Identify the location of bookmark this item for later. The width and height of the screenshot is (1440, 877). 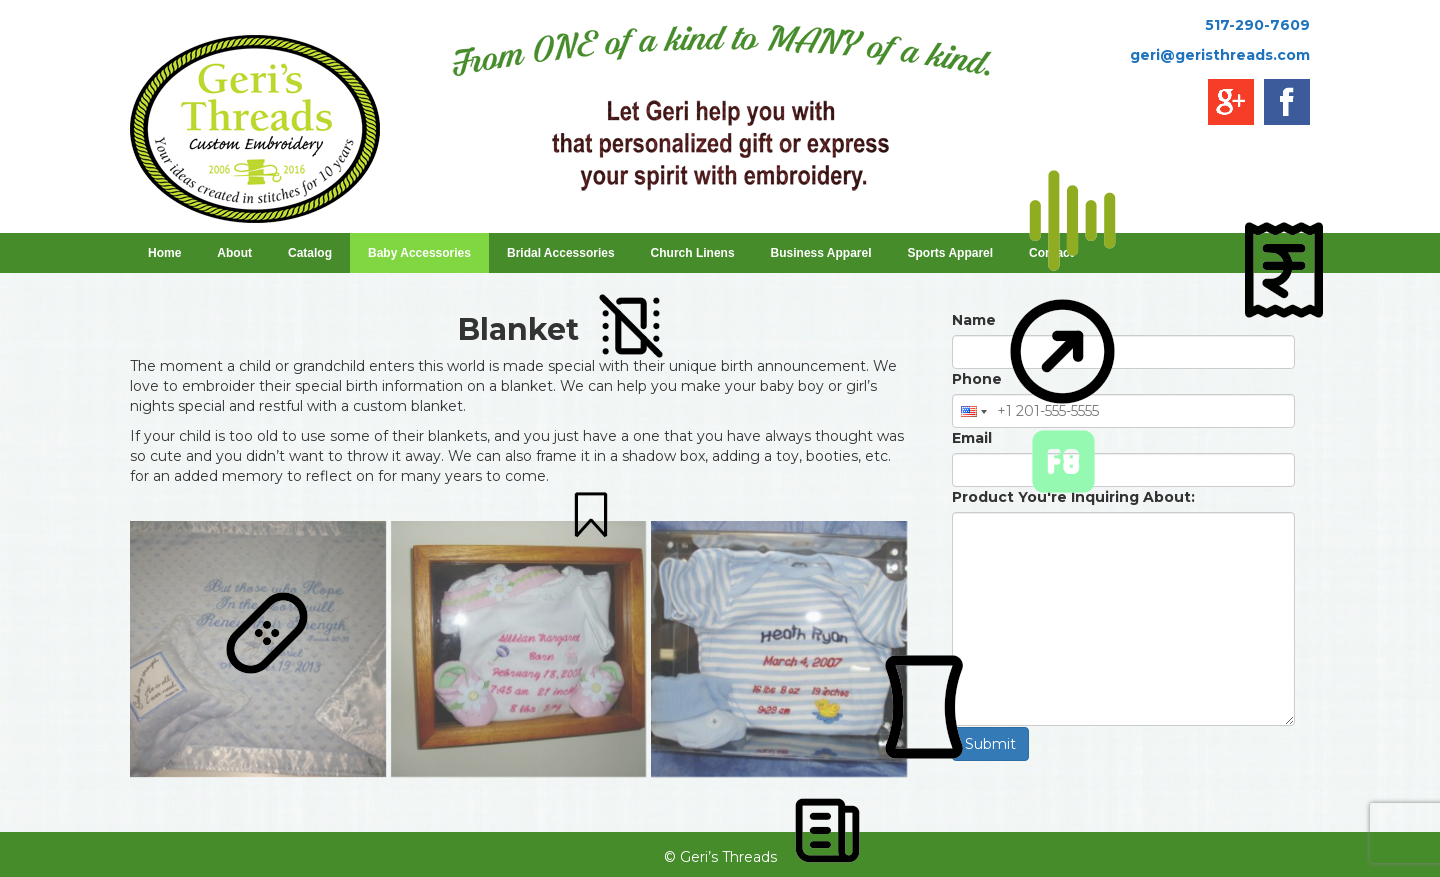
(591, 515).